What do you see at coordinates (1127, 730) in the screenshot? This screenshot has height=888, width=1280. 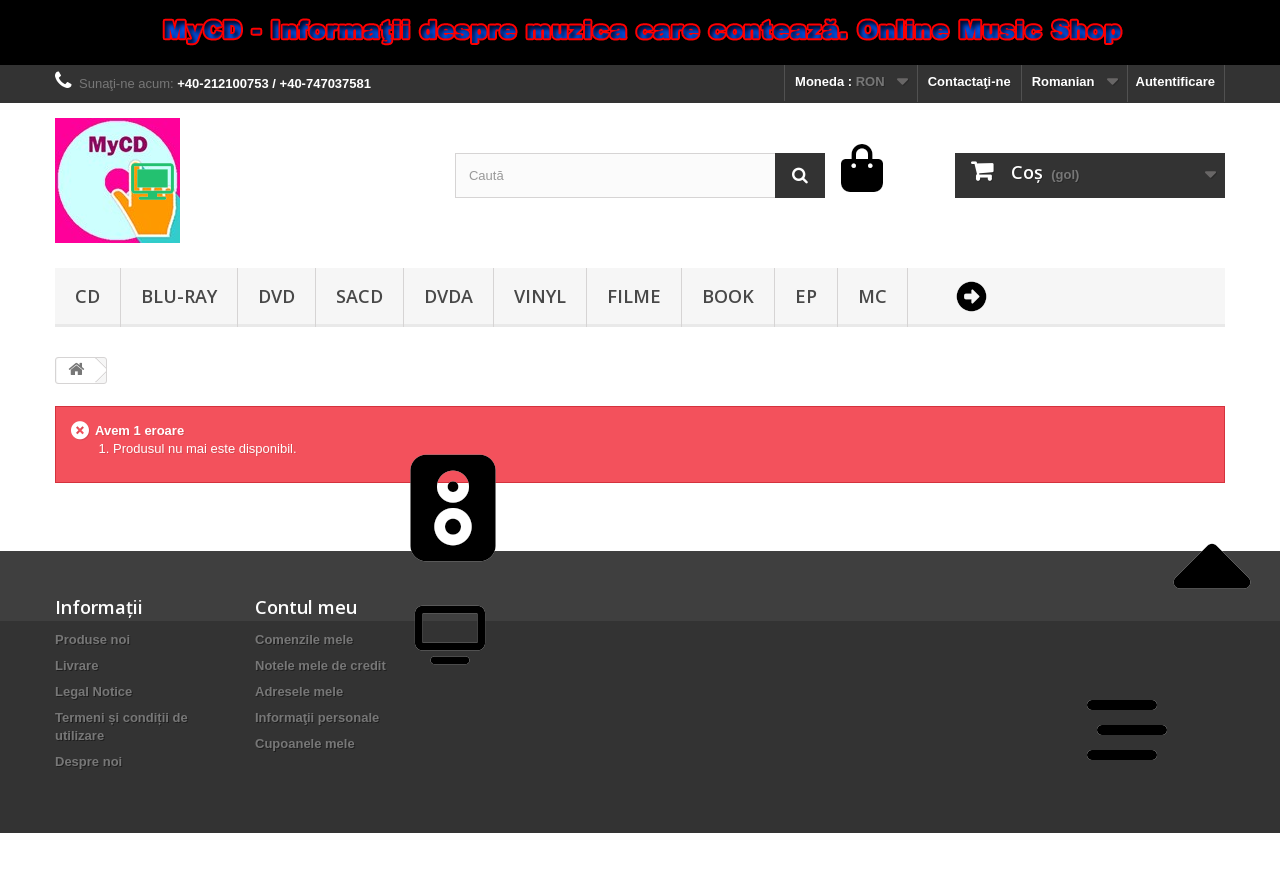 I see `open navigation menu` at bounding box center [1127, 730].